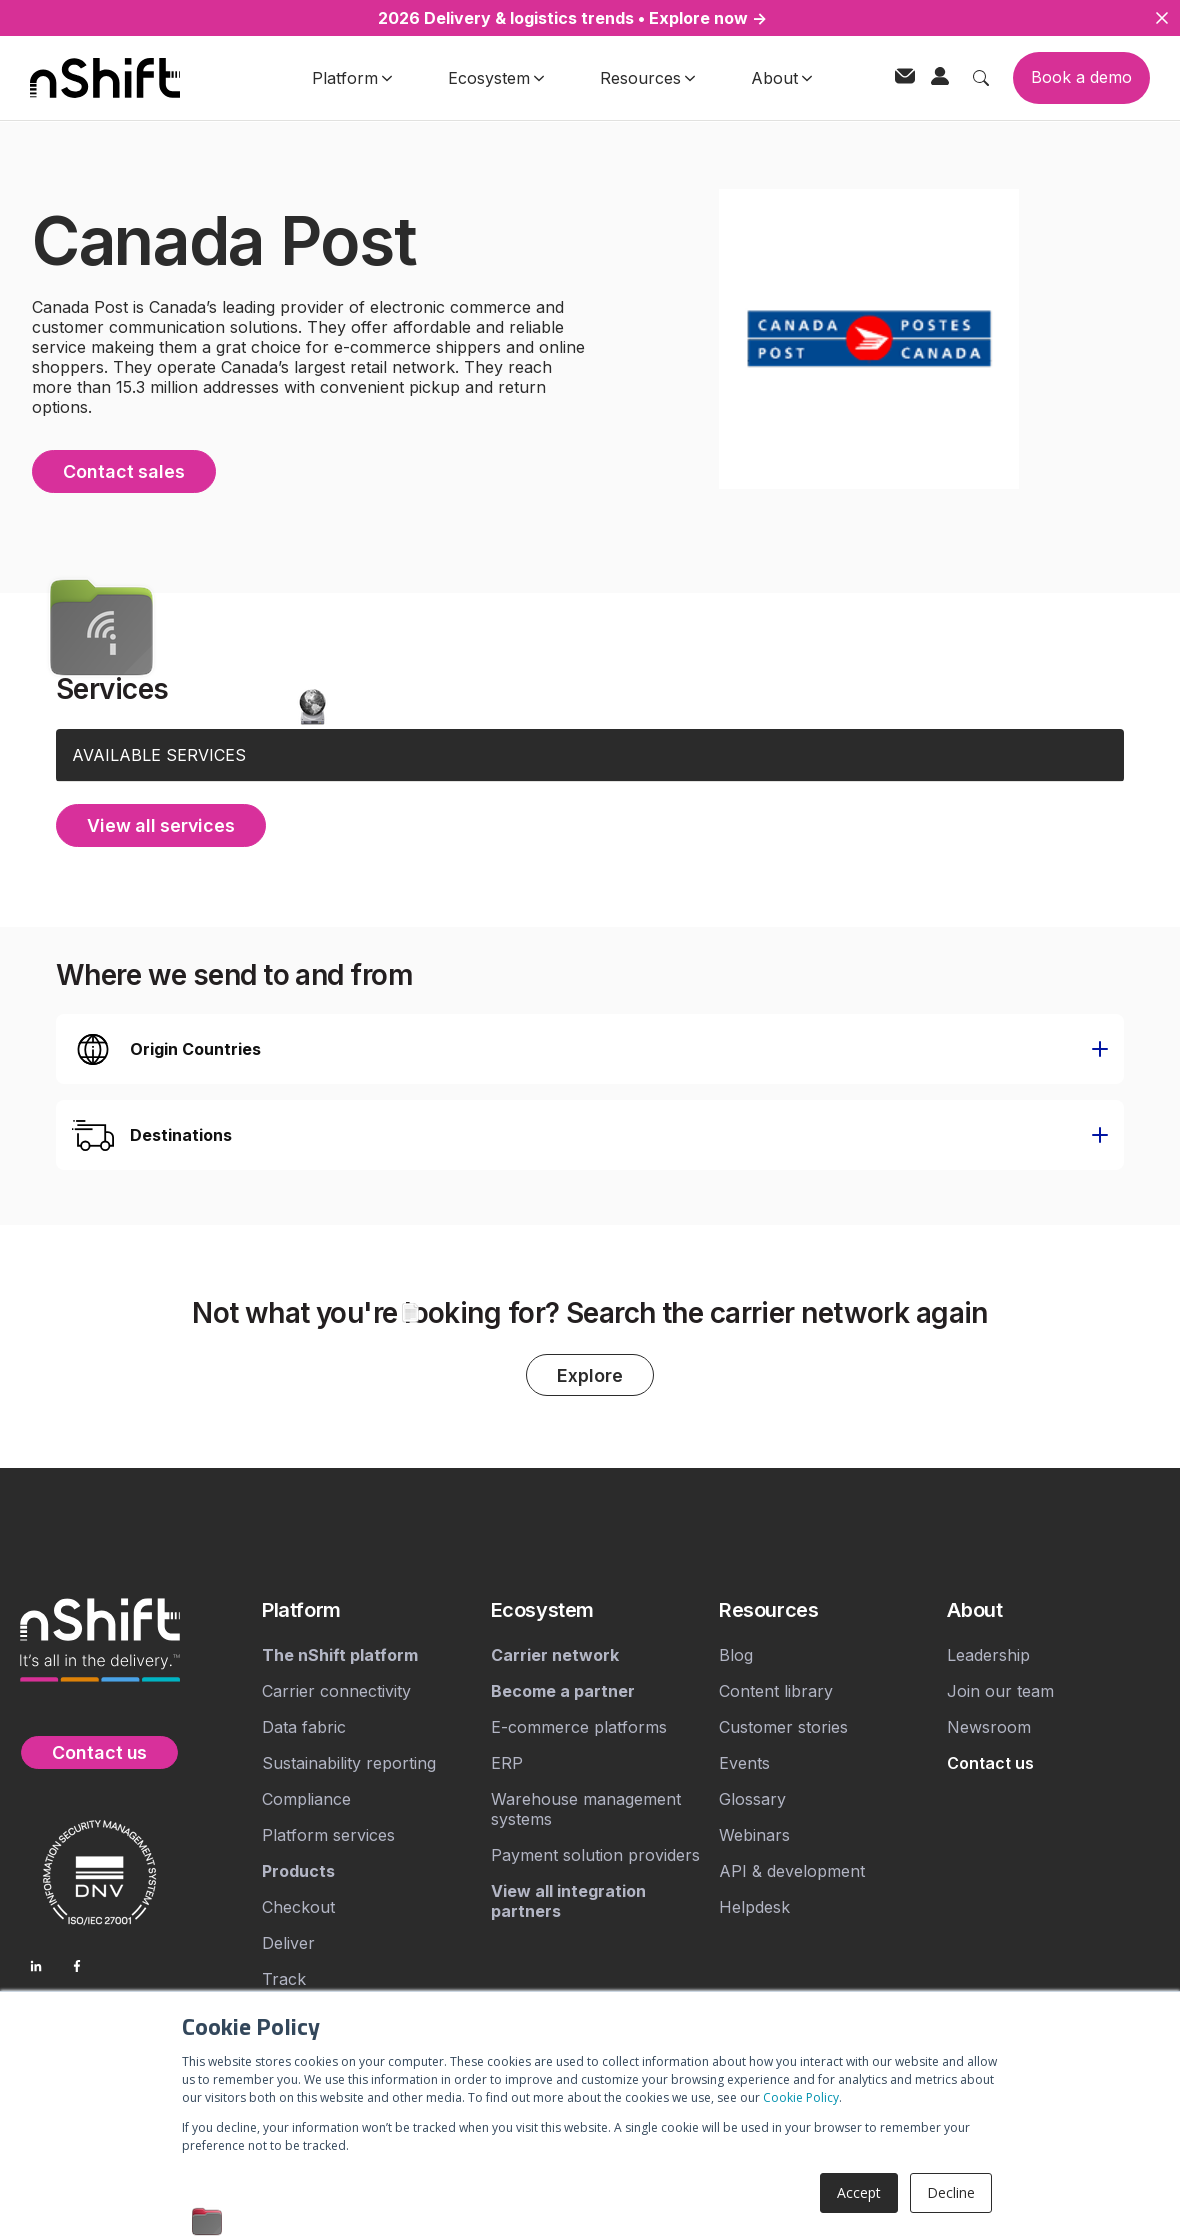 The width and height of the screenshot is (1180, 2239). What do you see at coordinates (410, 1312) in the screenshot?
I see `open a text document` at bounding box center [410, 1312].